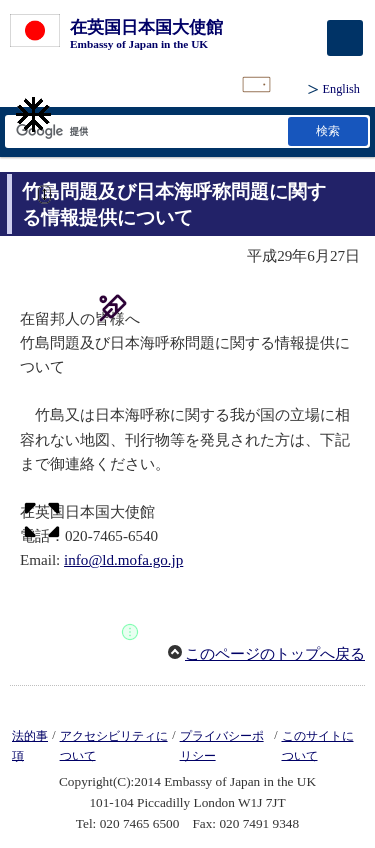 This screenshot has width=375, height=848. I want to click on scroll up or down on the page, so click(44, 194).